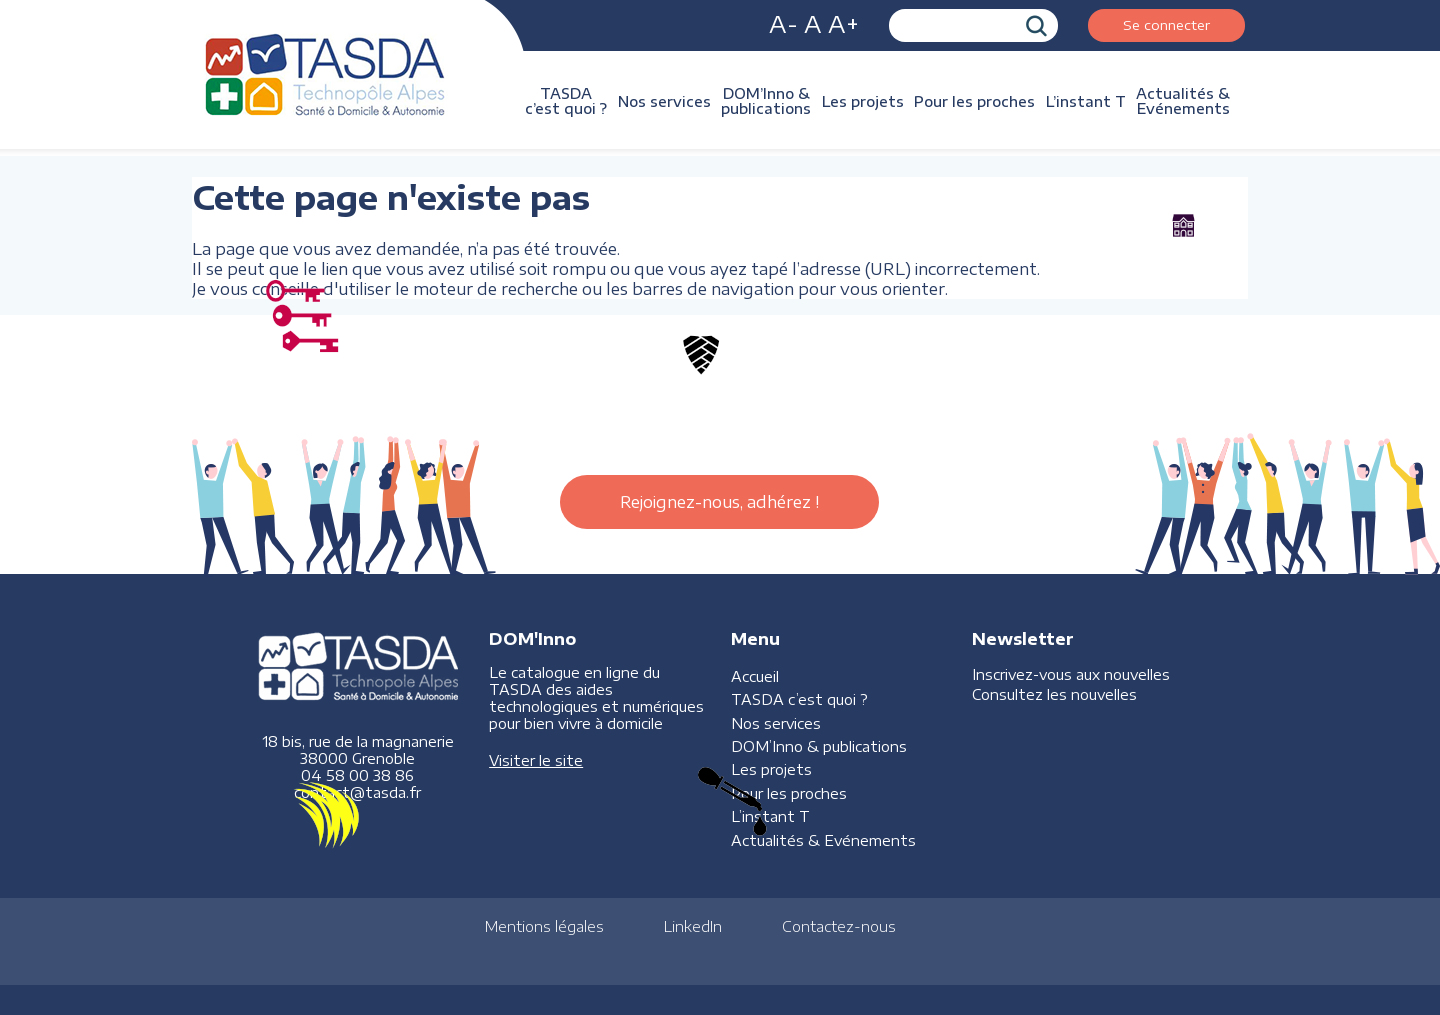  Describe the element at coordinates (302, 316) in the screenshot. I see `view your collection of keys or access credentials` at that location.